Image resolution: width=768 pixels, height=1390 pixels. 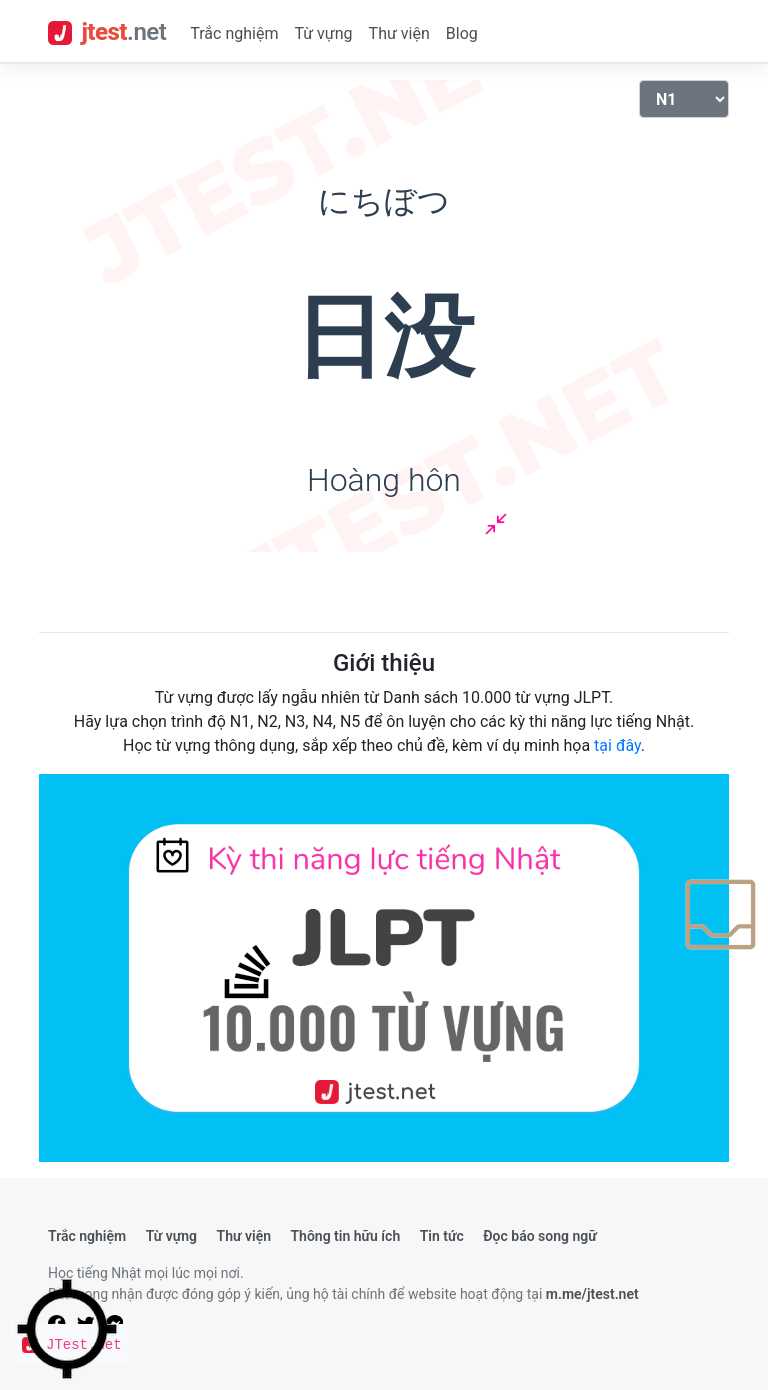 I want to click on minimize or collapse the current window, so click(x=496, y=524).